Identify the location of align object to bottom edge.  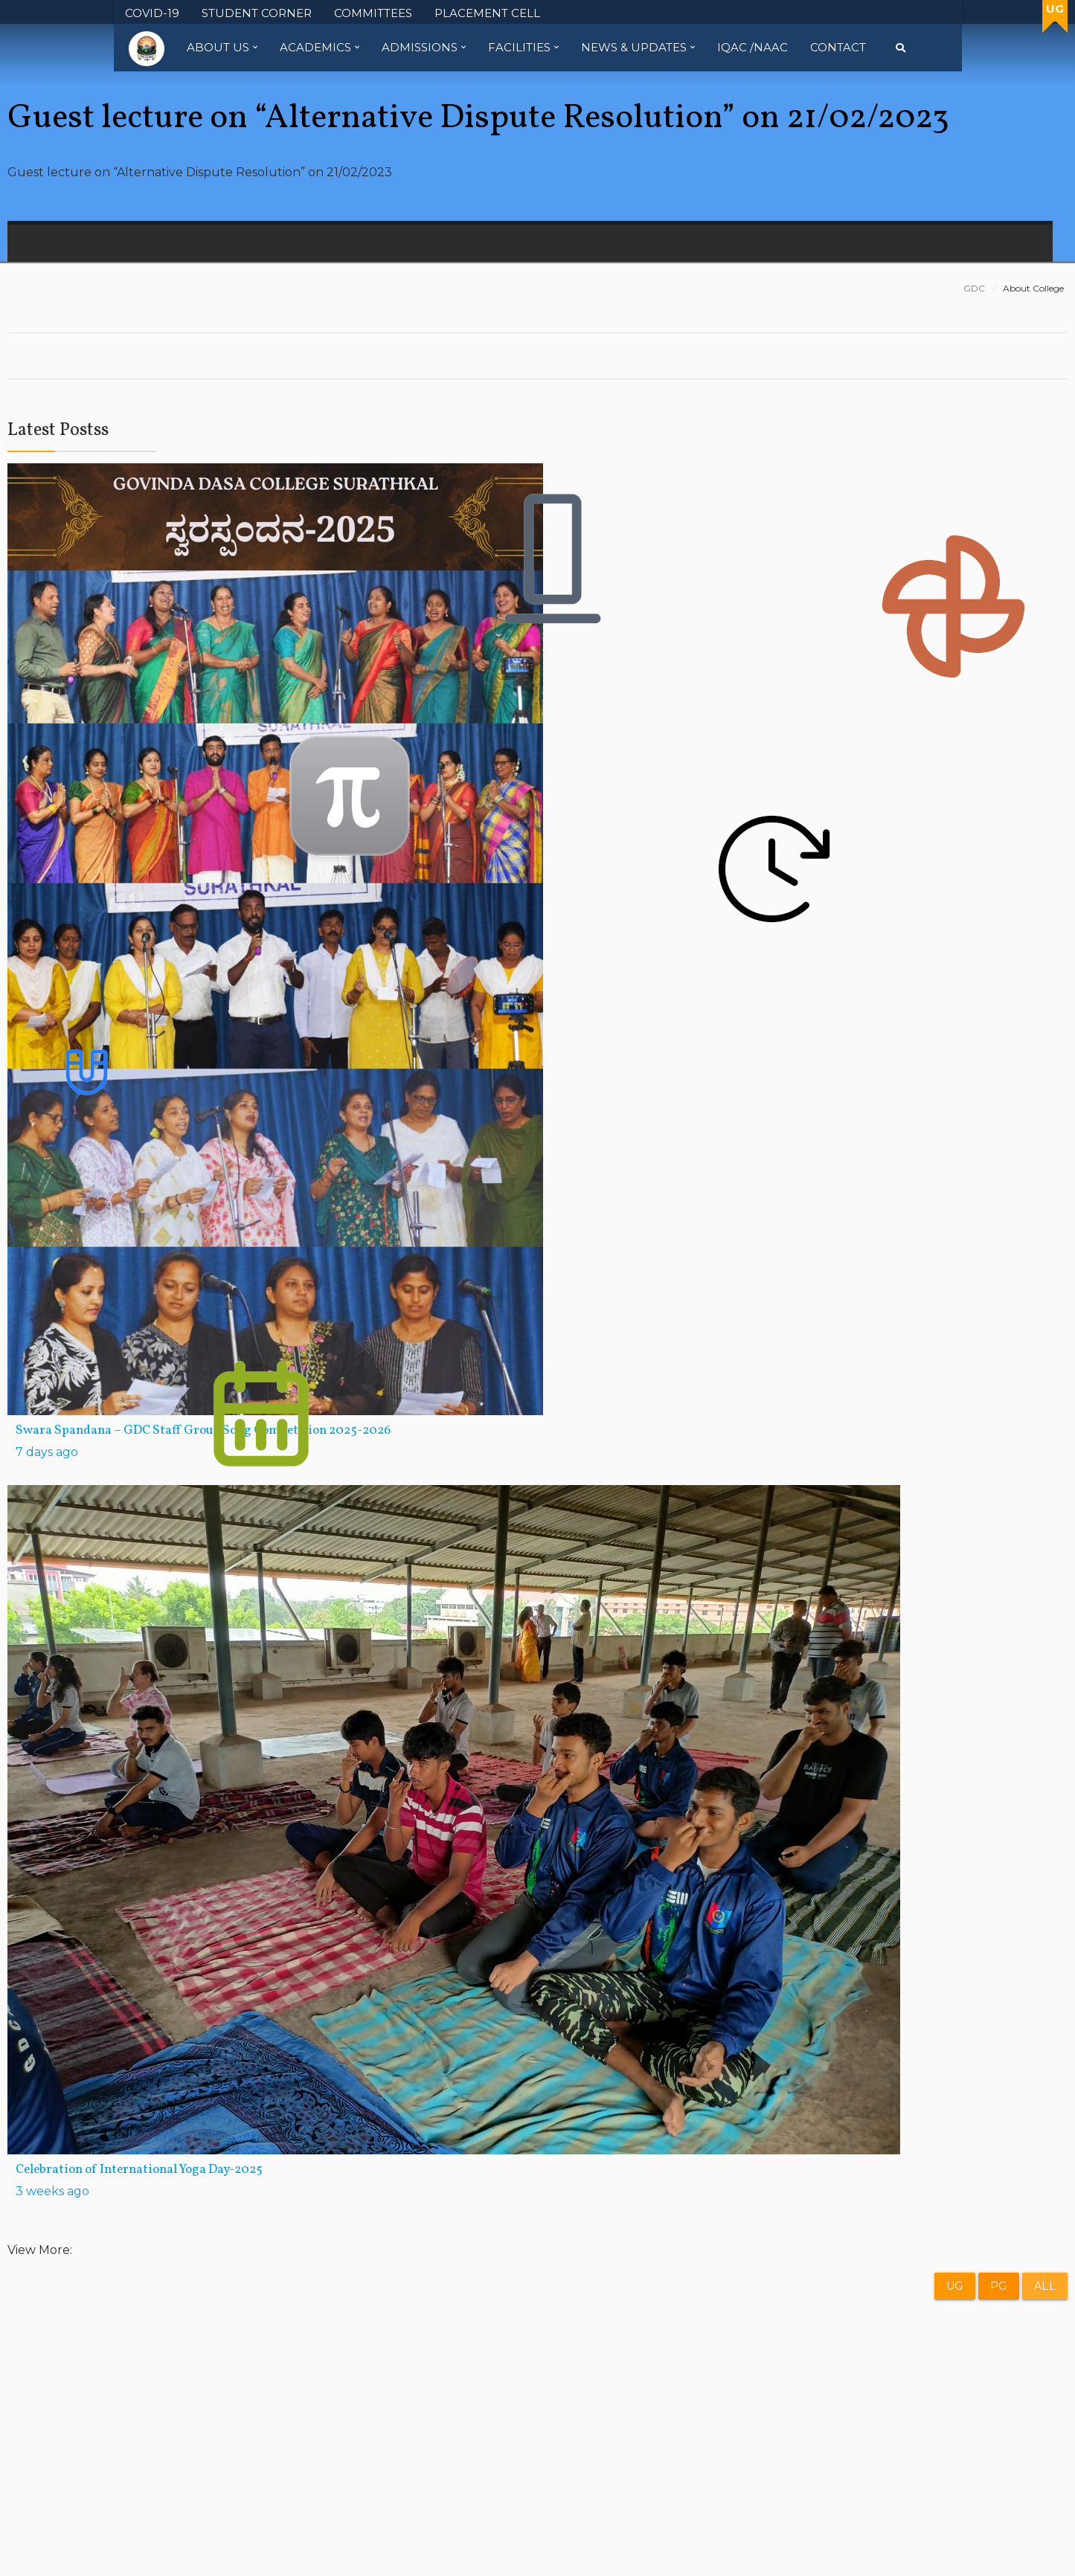
(553, 556).